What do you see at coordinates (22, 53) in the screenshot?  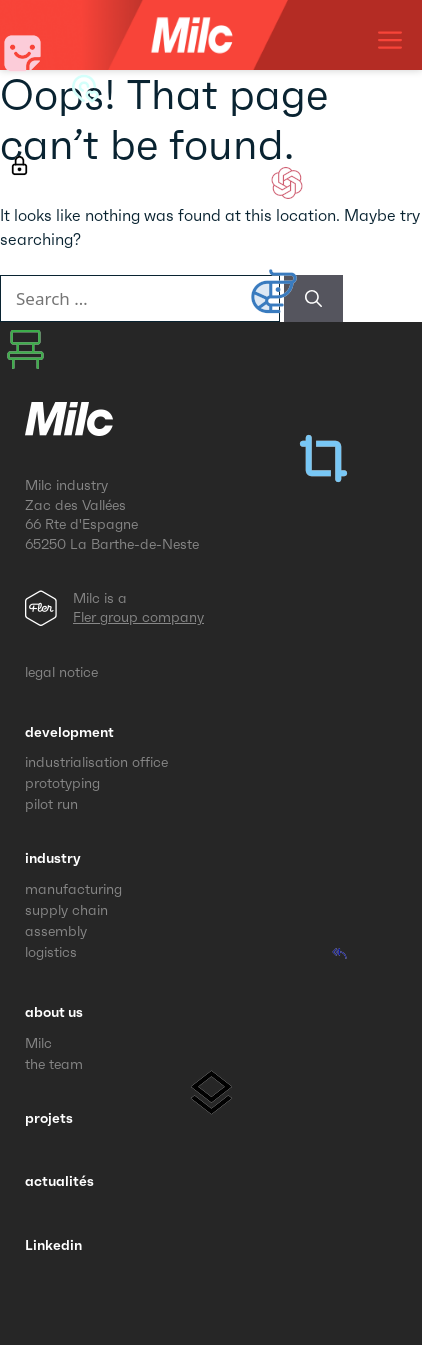 I see `open sticker picker` at bounding box center [22, 53].